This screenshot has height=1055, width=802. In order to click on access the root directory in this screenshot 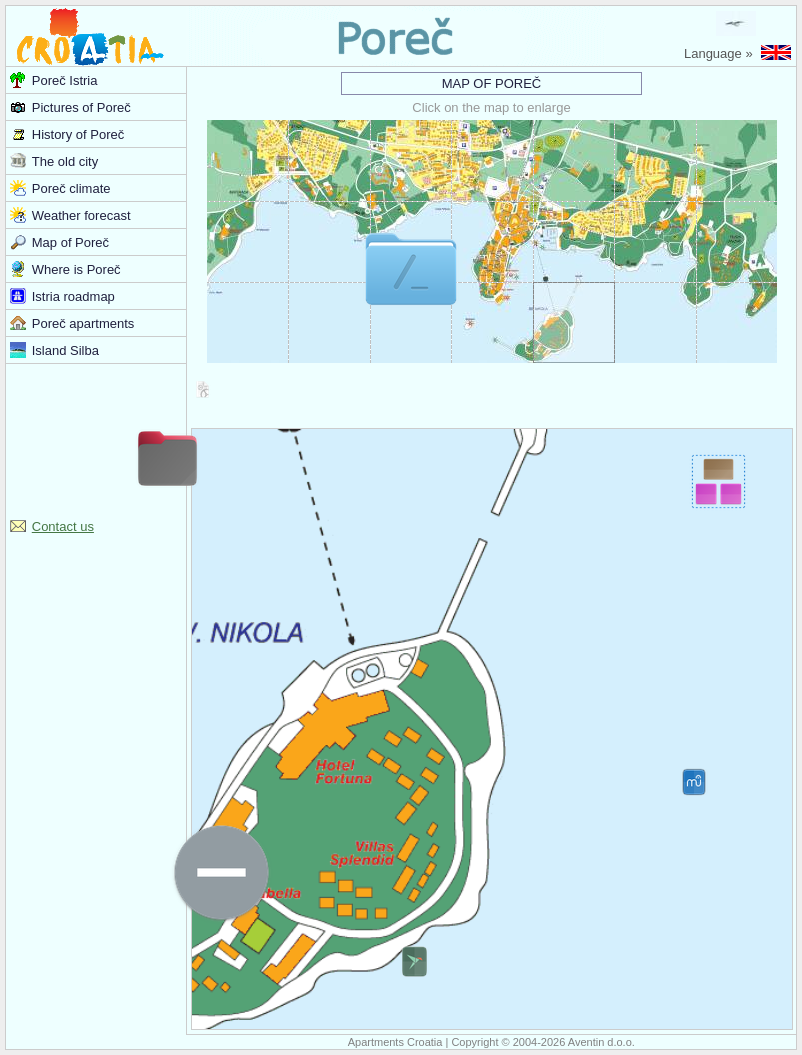, I will do `click(411, 269)`.